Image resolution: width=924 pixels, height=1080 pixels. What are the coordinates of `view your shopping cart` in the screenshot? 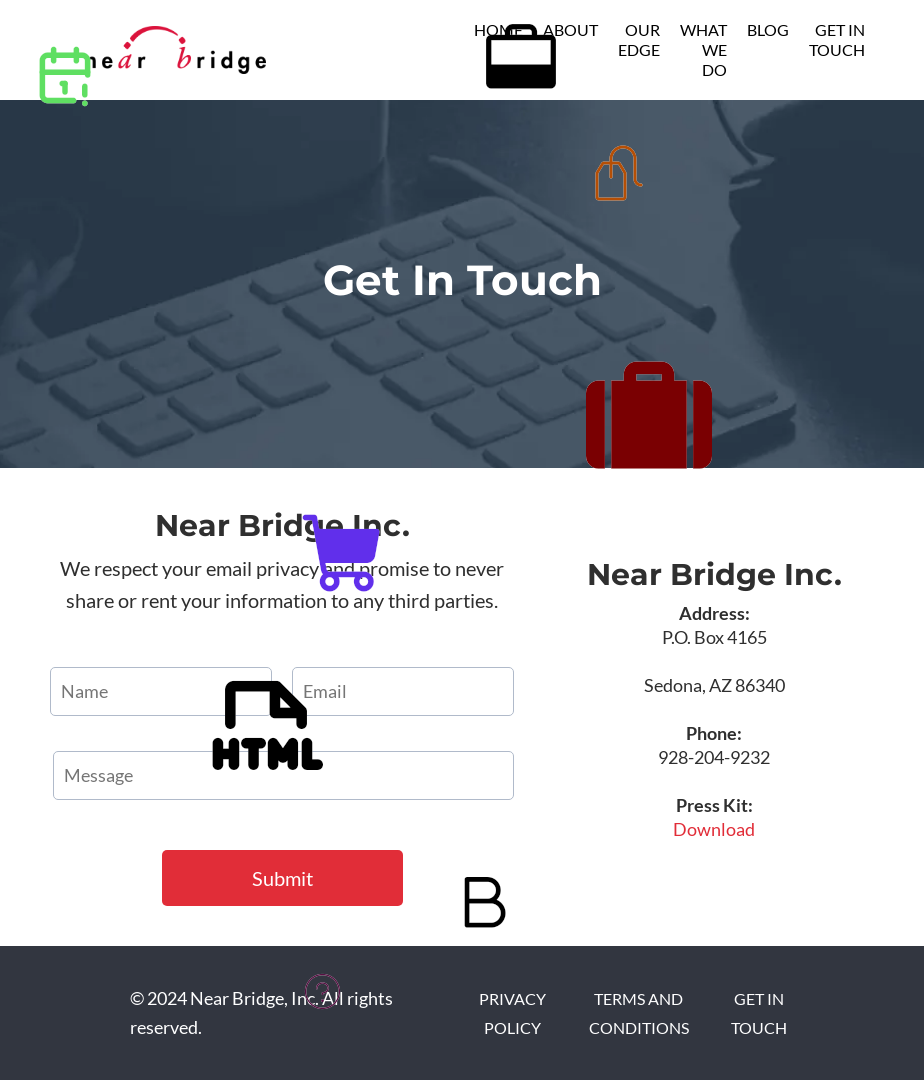 It's located at (342, 554).